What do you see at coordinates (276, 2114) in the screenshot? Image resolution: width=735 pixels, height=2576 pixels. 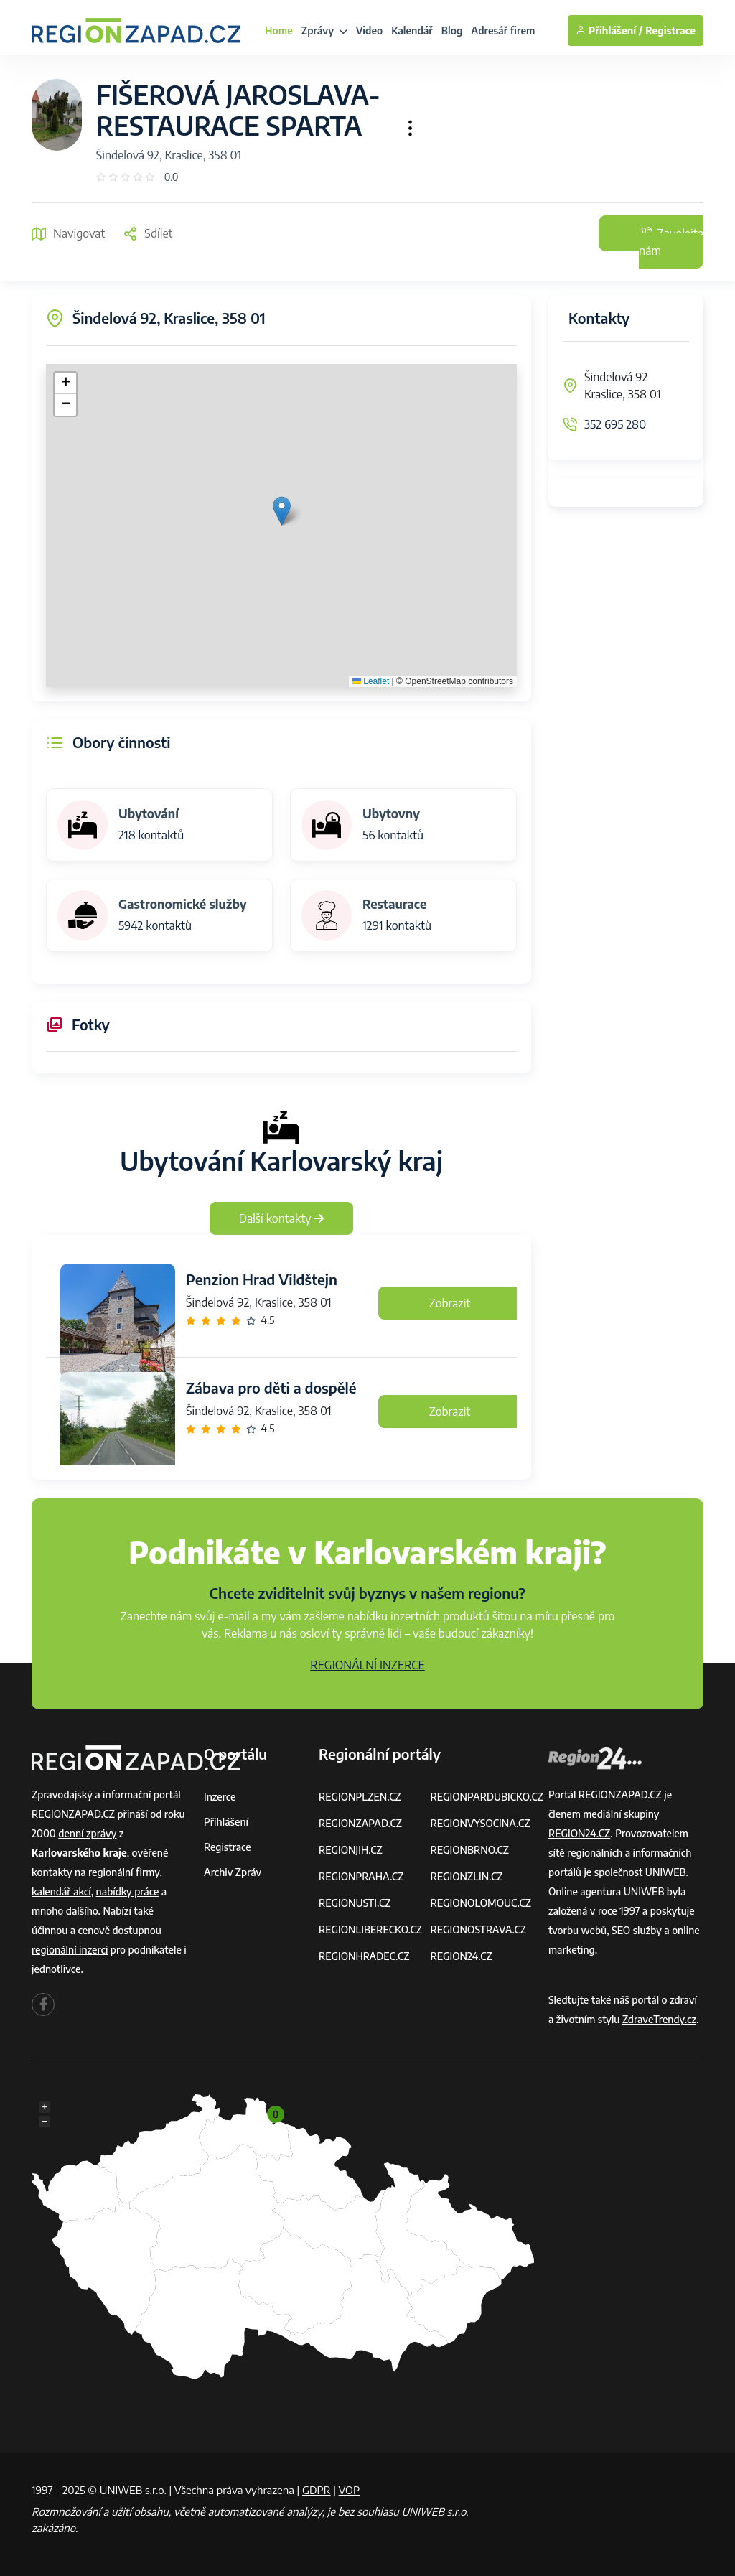 I see `indicates the letter "o" or zero in a selection interface` at bounding box center [276, 2114].